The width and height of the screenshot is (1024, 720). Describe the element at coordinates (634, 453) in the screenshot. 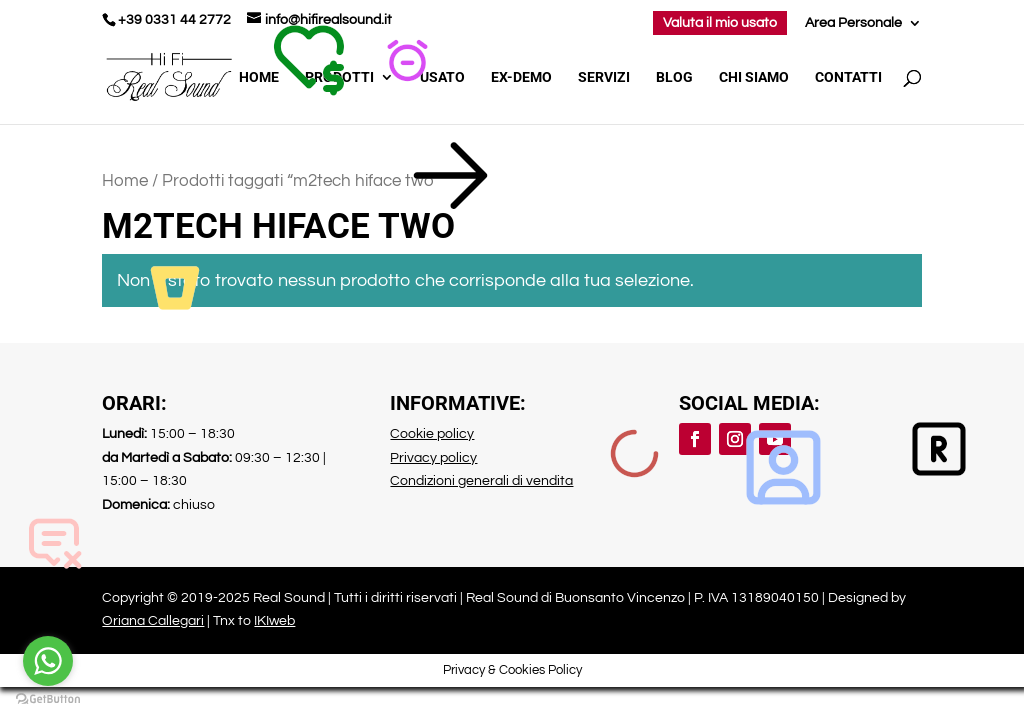

I see `loading content in progress` at that location.